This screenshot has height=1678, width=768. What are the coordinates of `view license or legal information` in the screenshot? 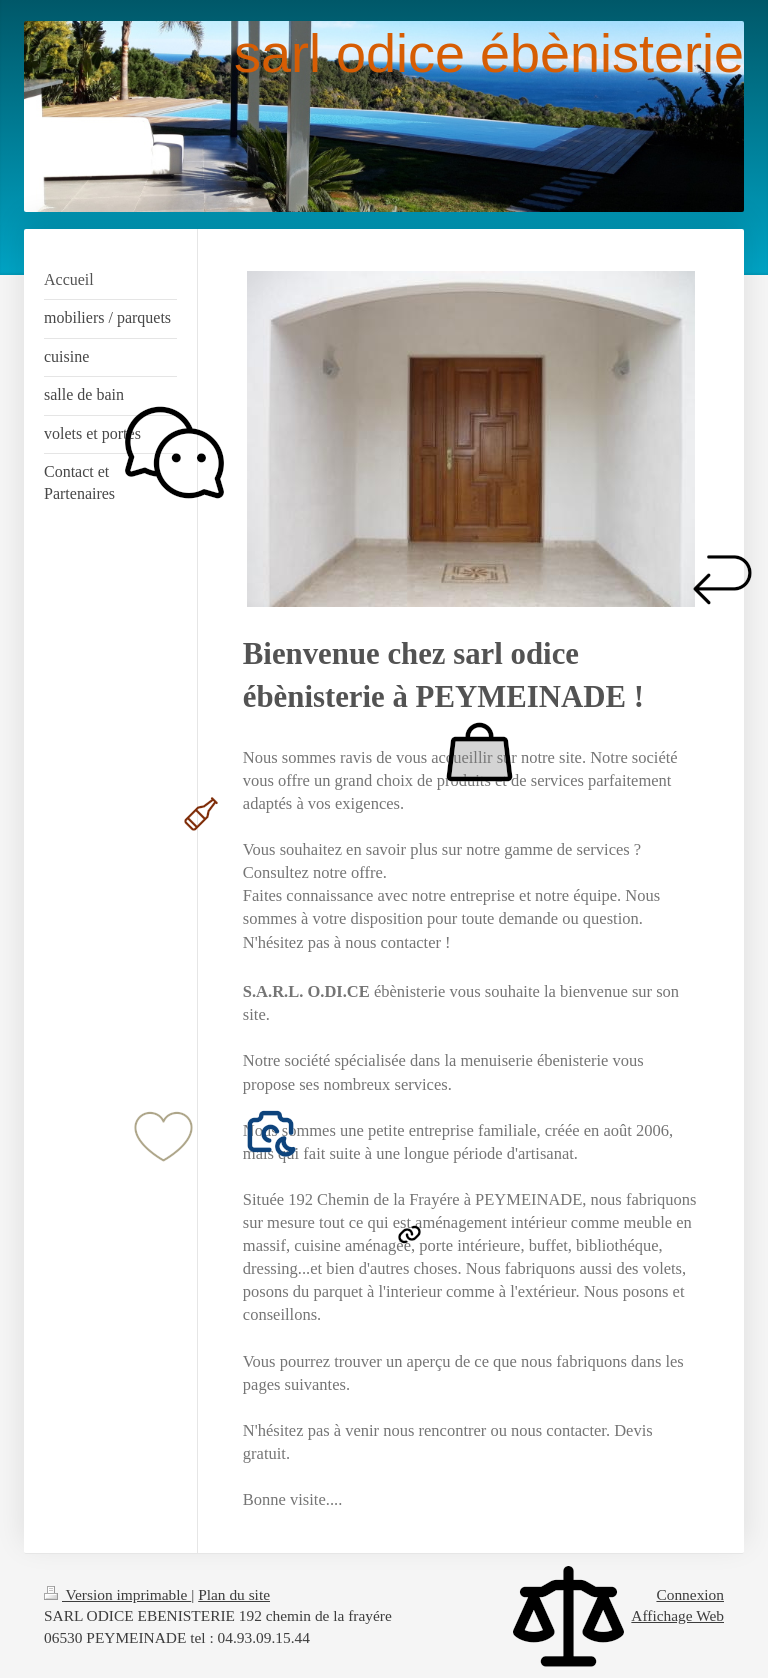 It's located at (568, 1621).